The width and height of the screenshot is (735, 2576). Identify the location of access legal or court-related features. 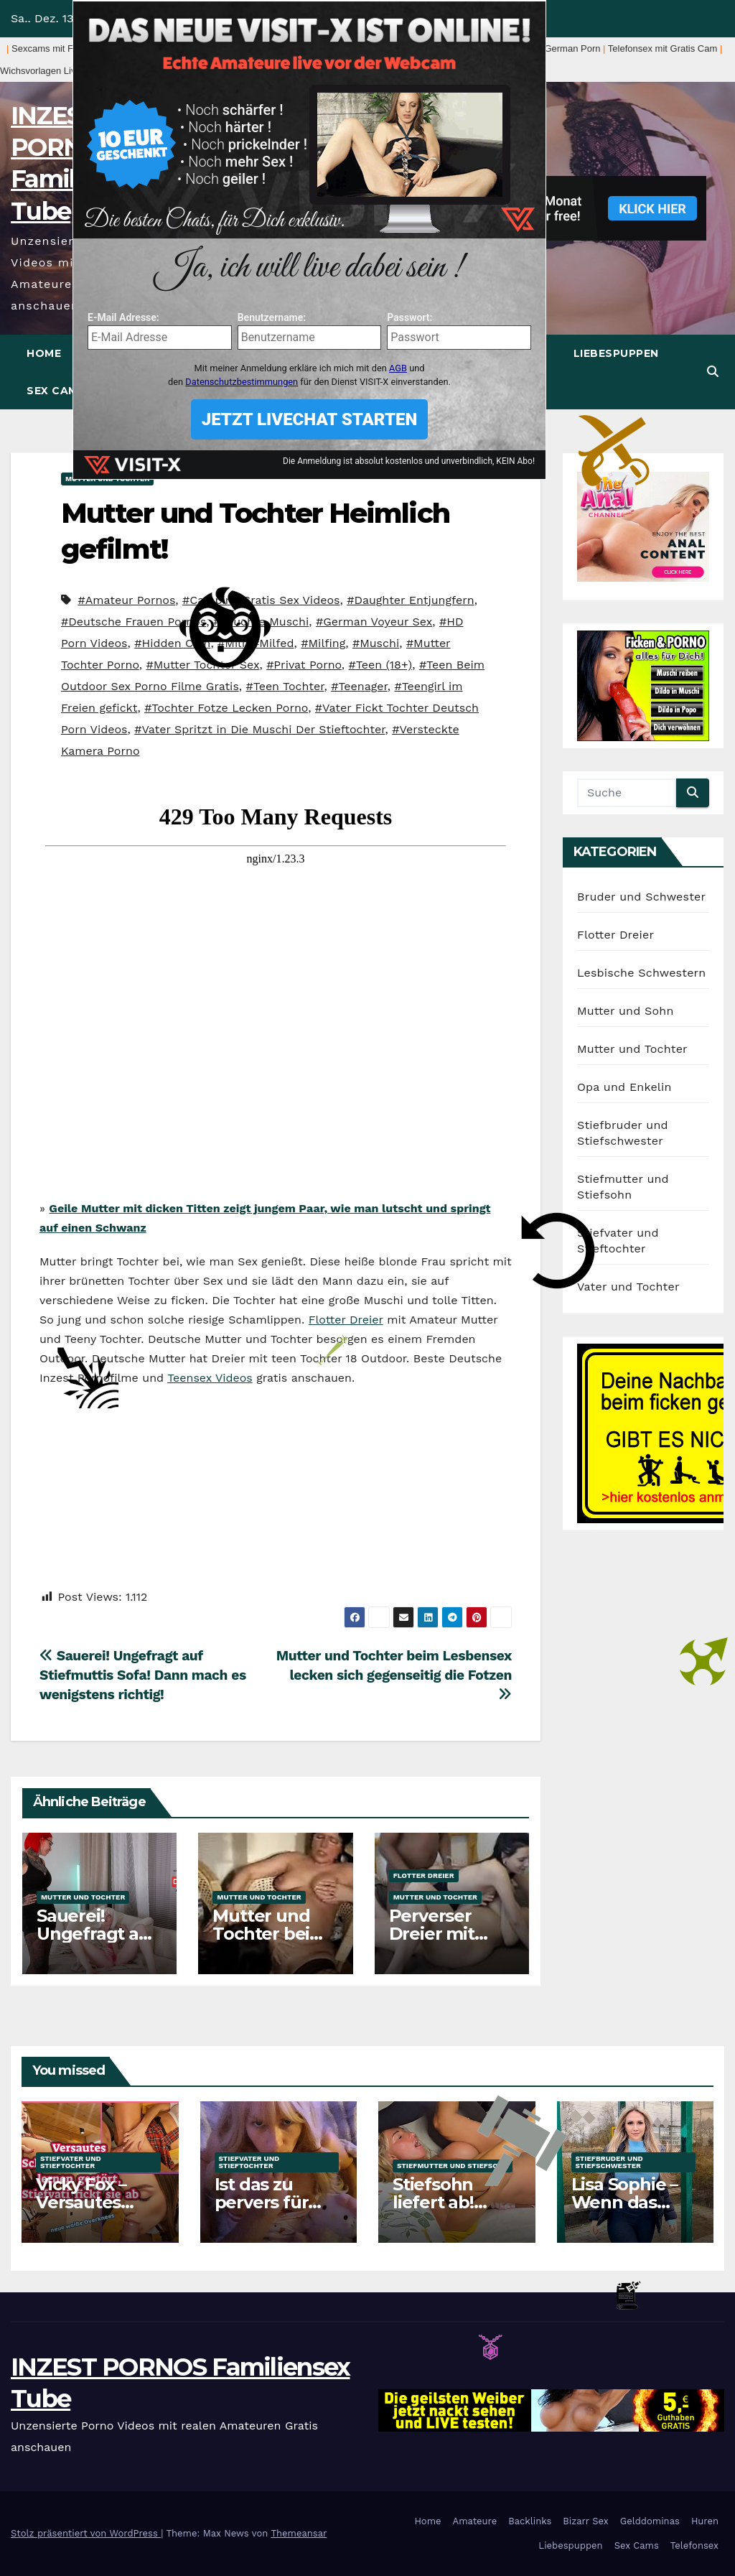
(522, 2139).